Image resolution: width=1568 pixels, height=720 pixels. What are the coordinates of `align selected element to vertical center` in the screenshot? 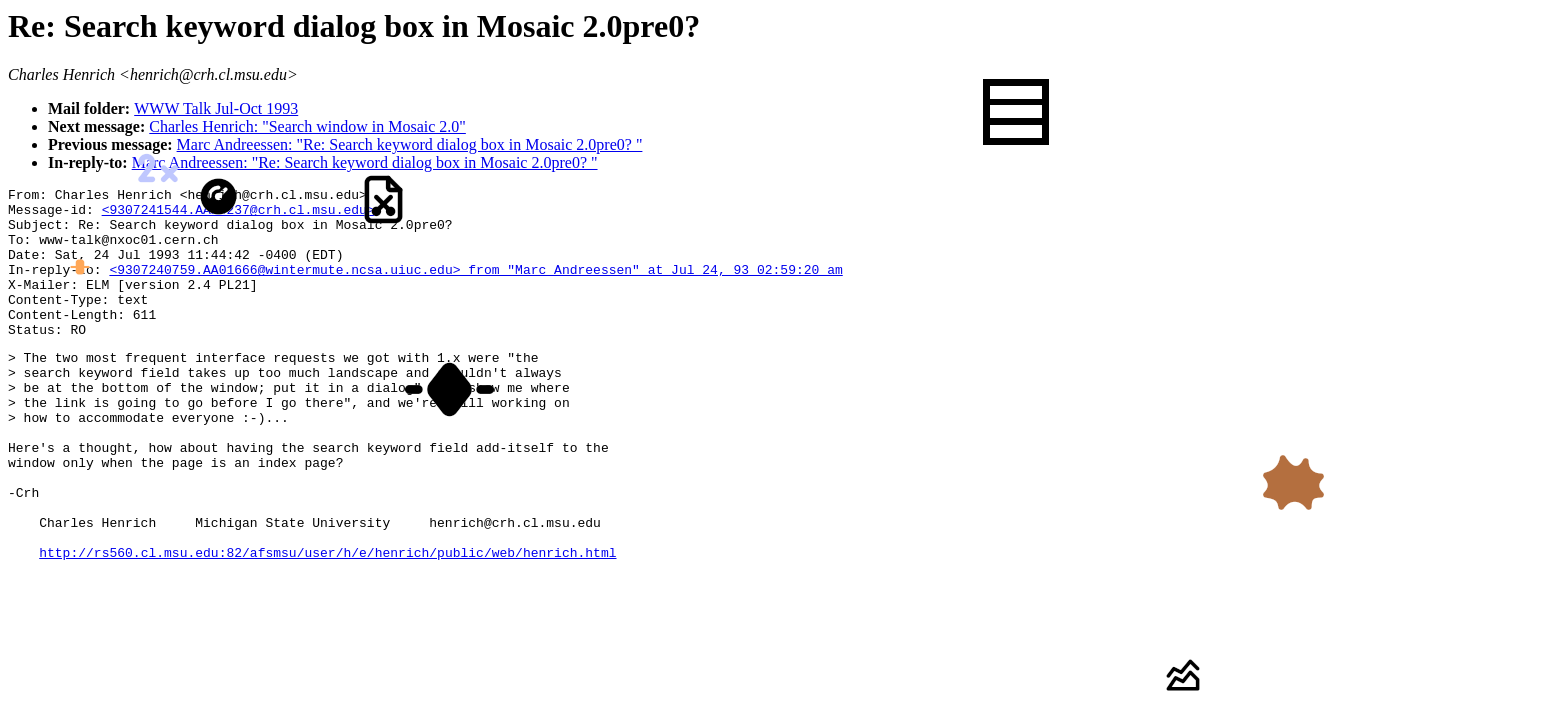 It's located at (80, 267).